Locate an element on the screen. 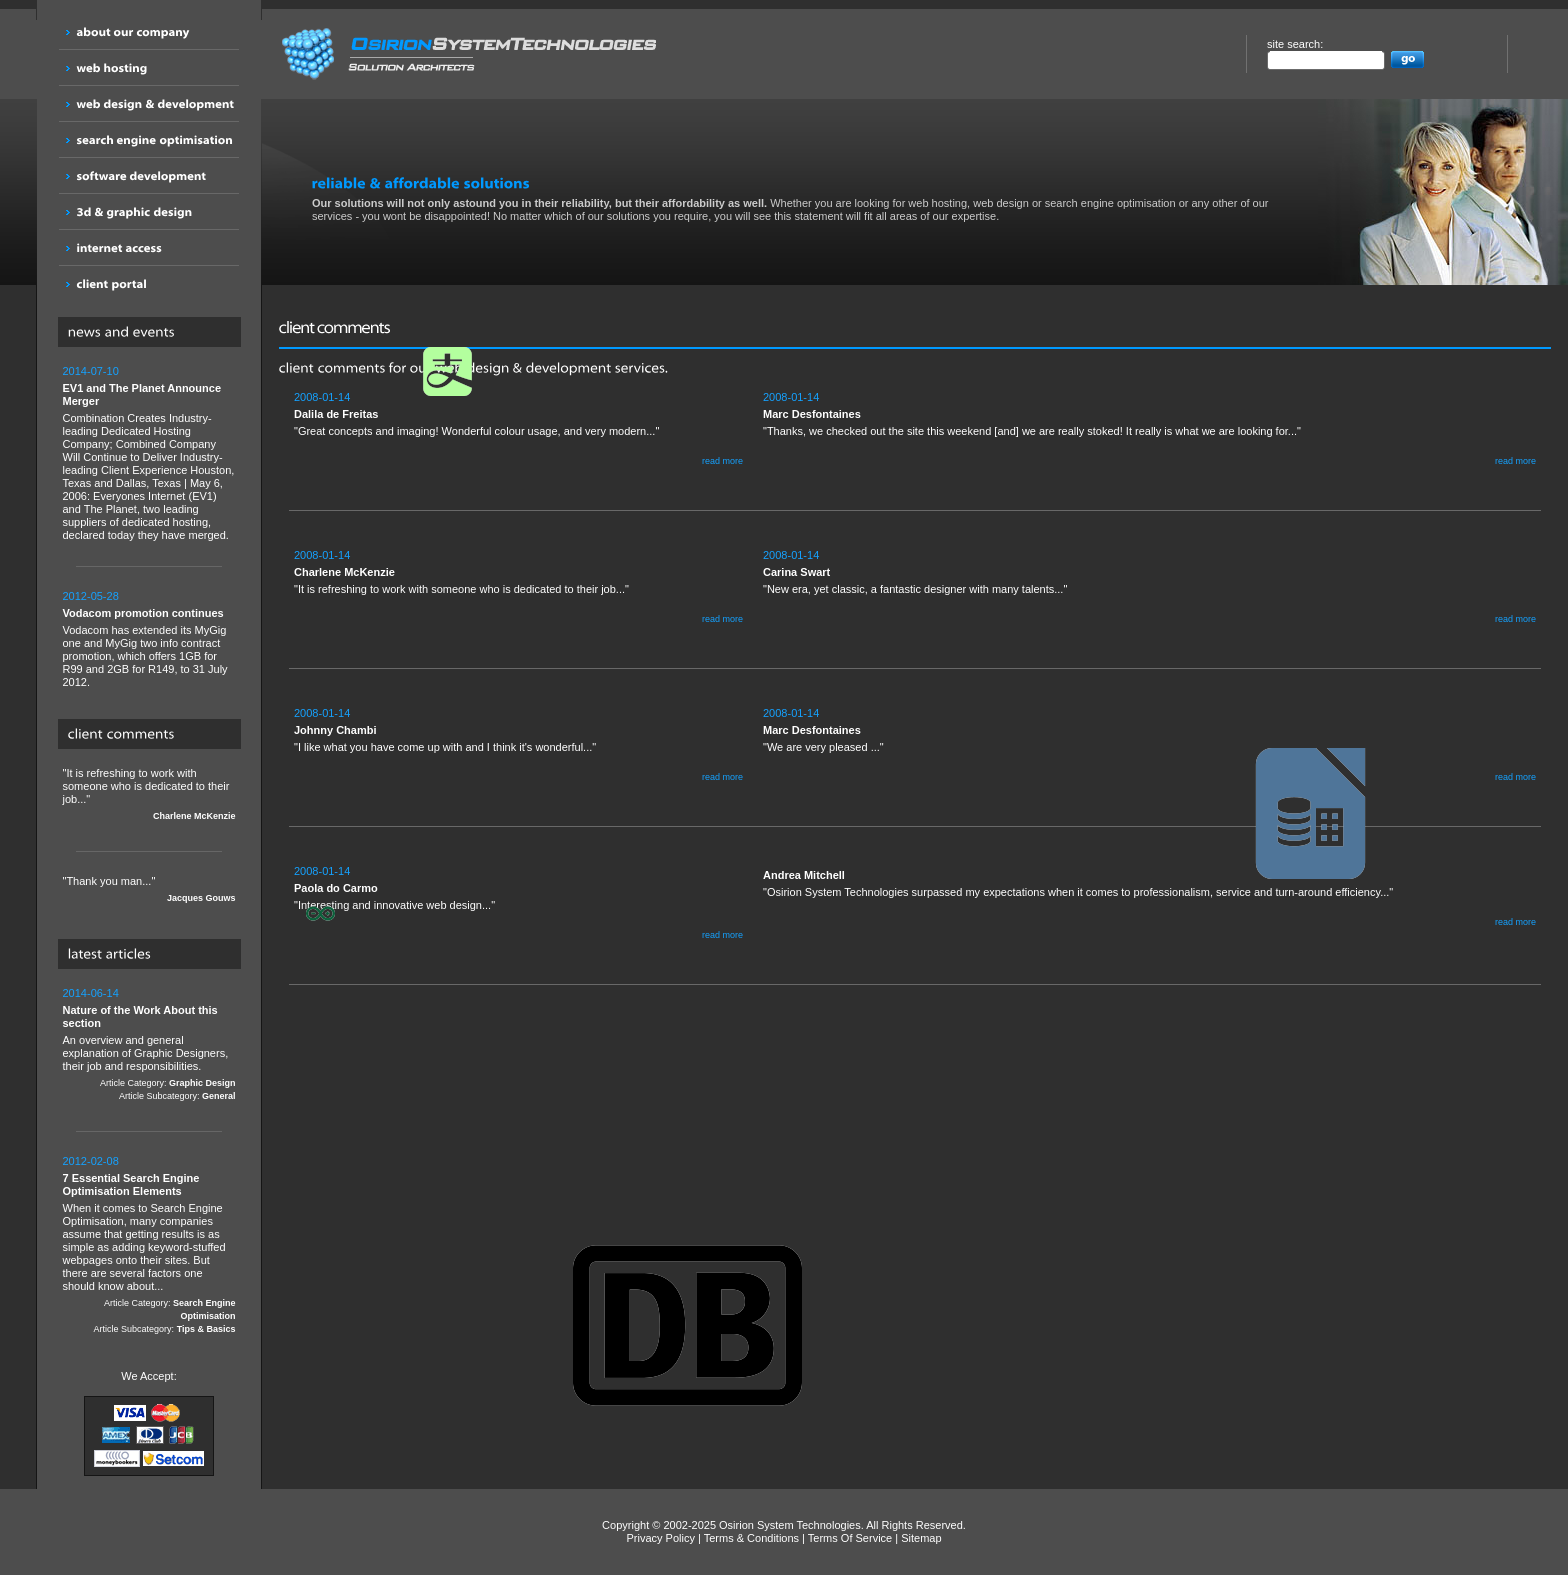  Arduino brand logo is located at coordinates (320, 913).